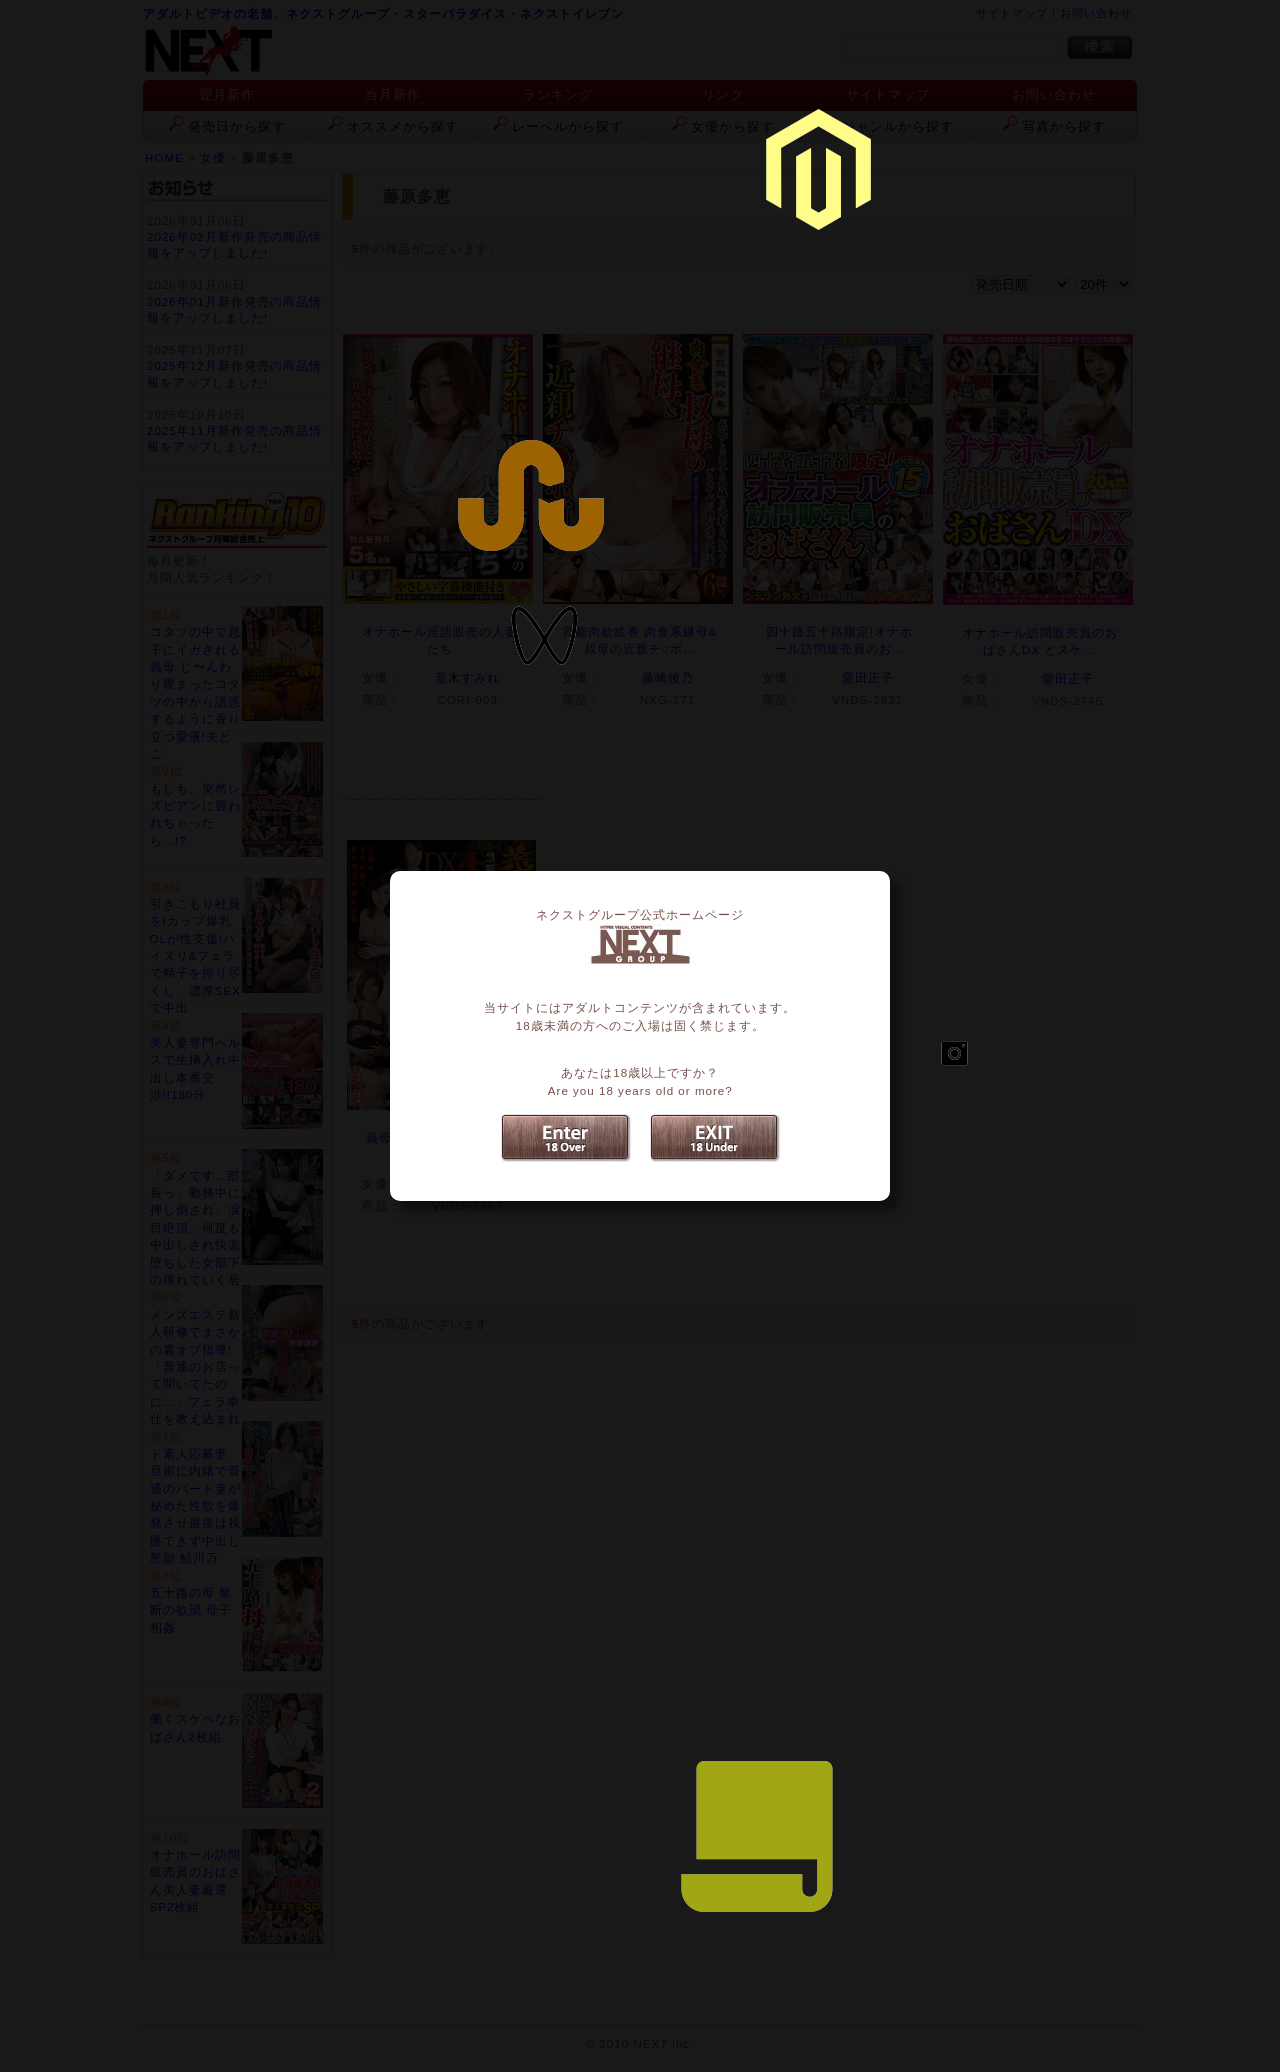  Describe the element at coordinates (532, 495) in the screenshot. I see `stumbleupon logo` at that location.